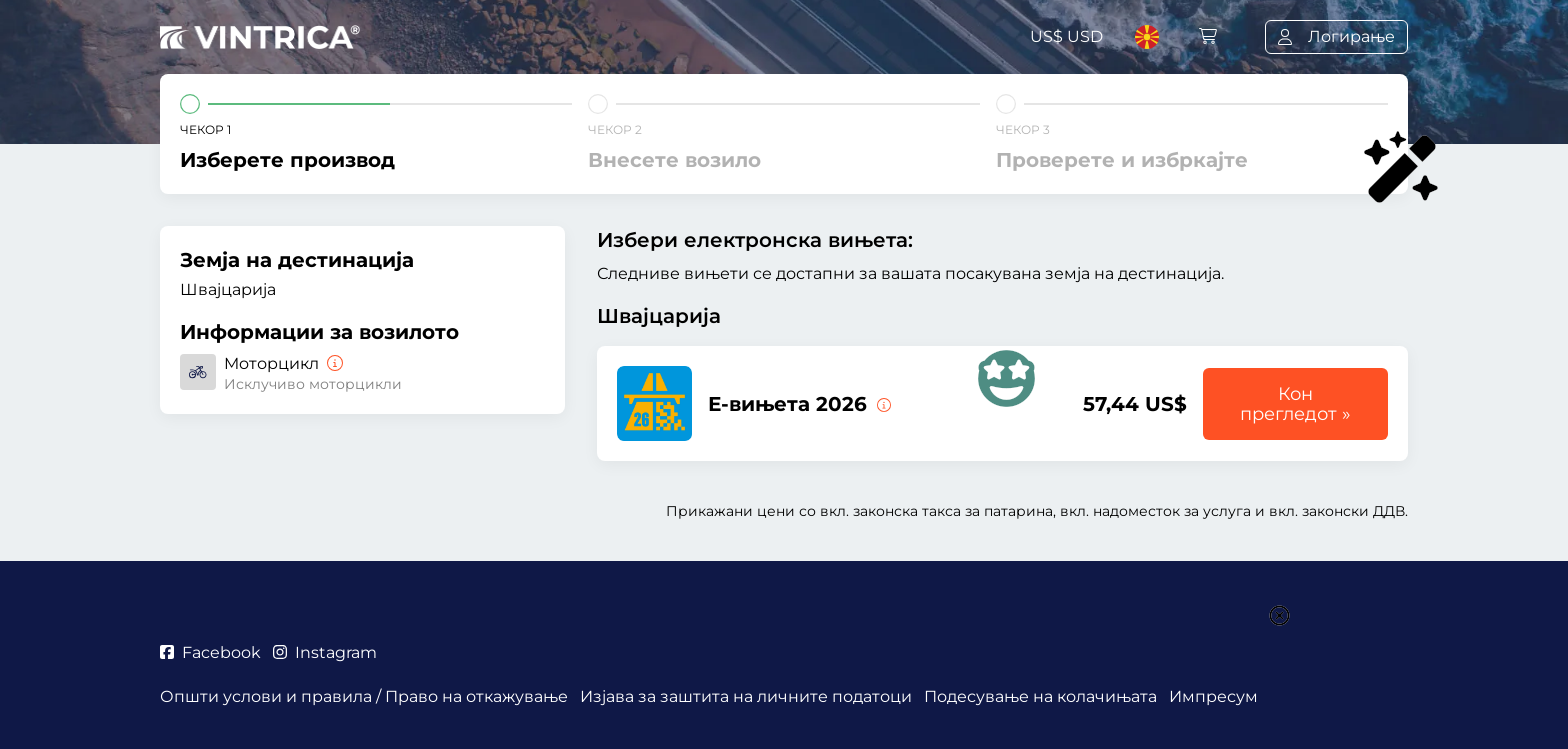 This screenshot has width=1568, height=749. What do you see at coordinates (1402, 169) in the screenshot?
I see `apply automatic enhancements or effects` at bounding box center [1402, 169].